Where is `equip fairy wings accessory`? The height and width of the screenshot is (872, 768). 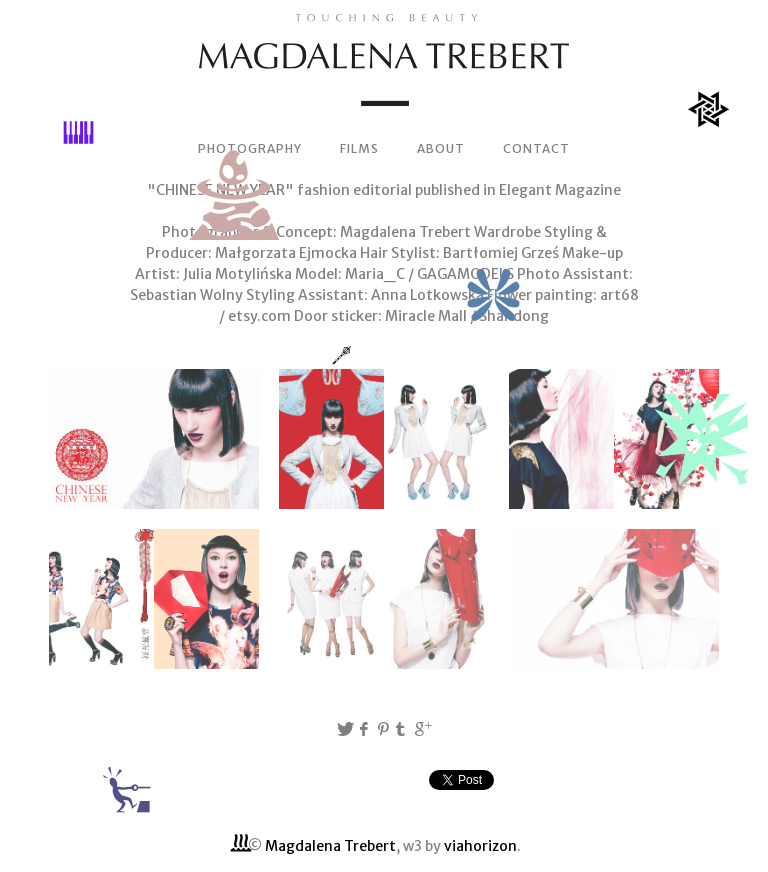 equip fairy wings accessory is located at coordinates (493, 294).